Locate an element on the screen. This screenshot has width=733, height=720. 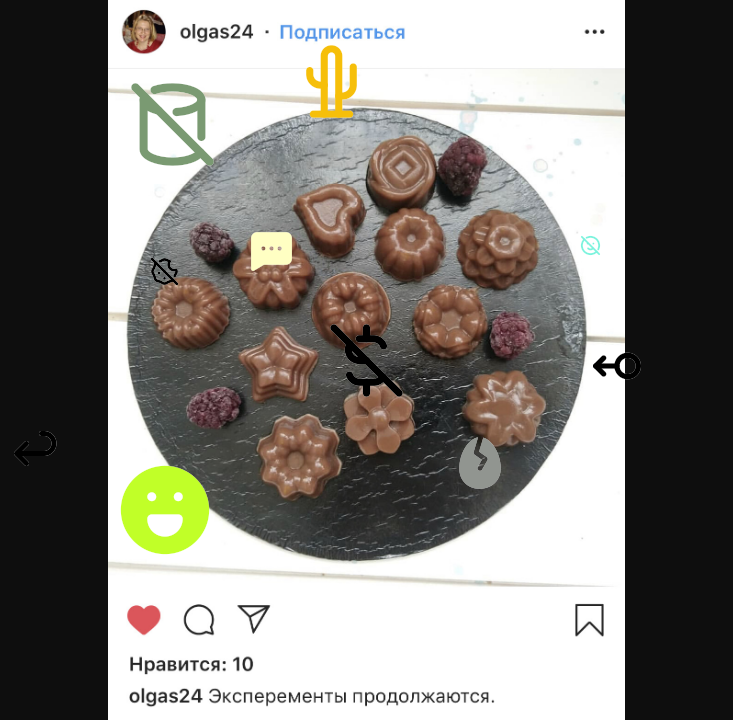
indicates a free or no-cost item is located at coordinates (366, 360).